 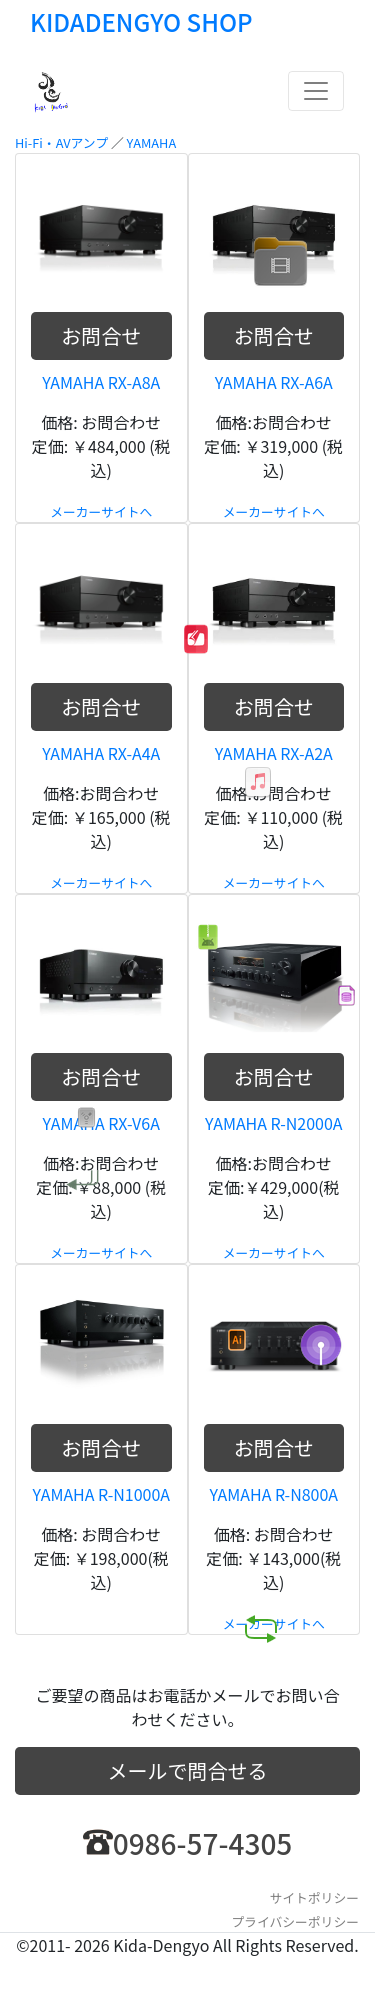 I want to click on open the podcasts app, so click(x=321, y=1345).